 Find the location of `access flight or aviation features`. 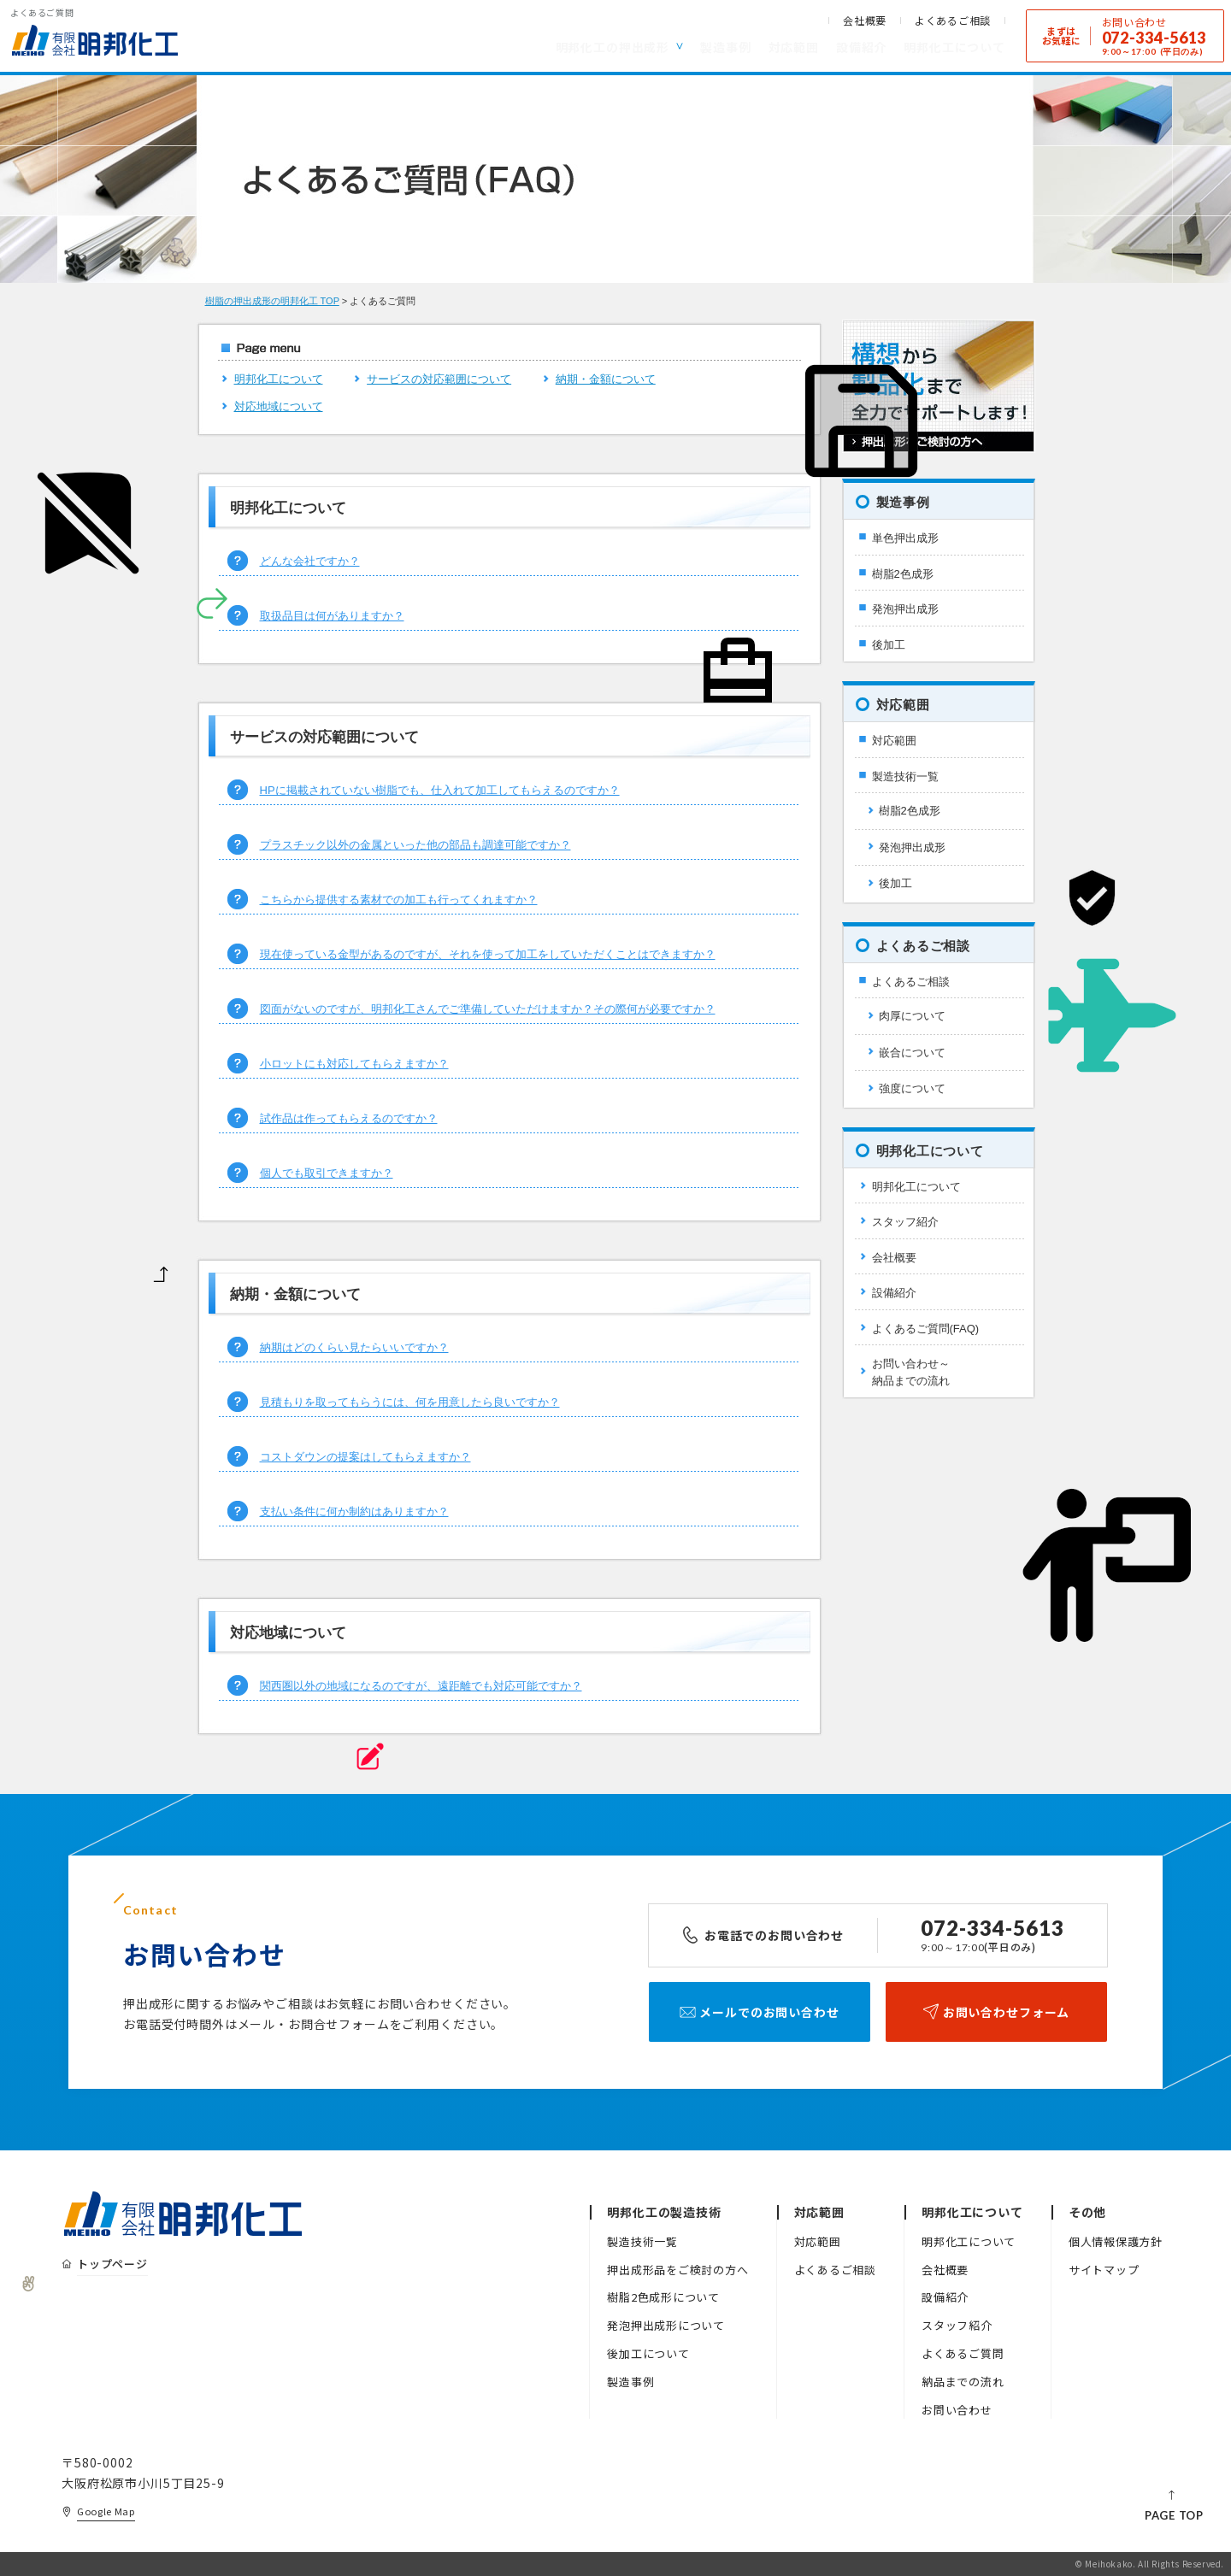

access flight or aviation features is located at coordinates (1112, 1015).